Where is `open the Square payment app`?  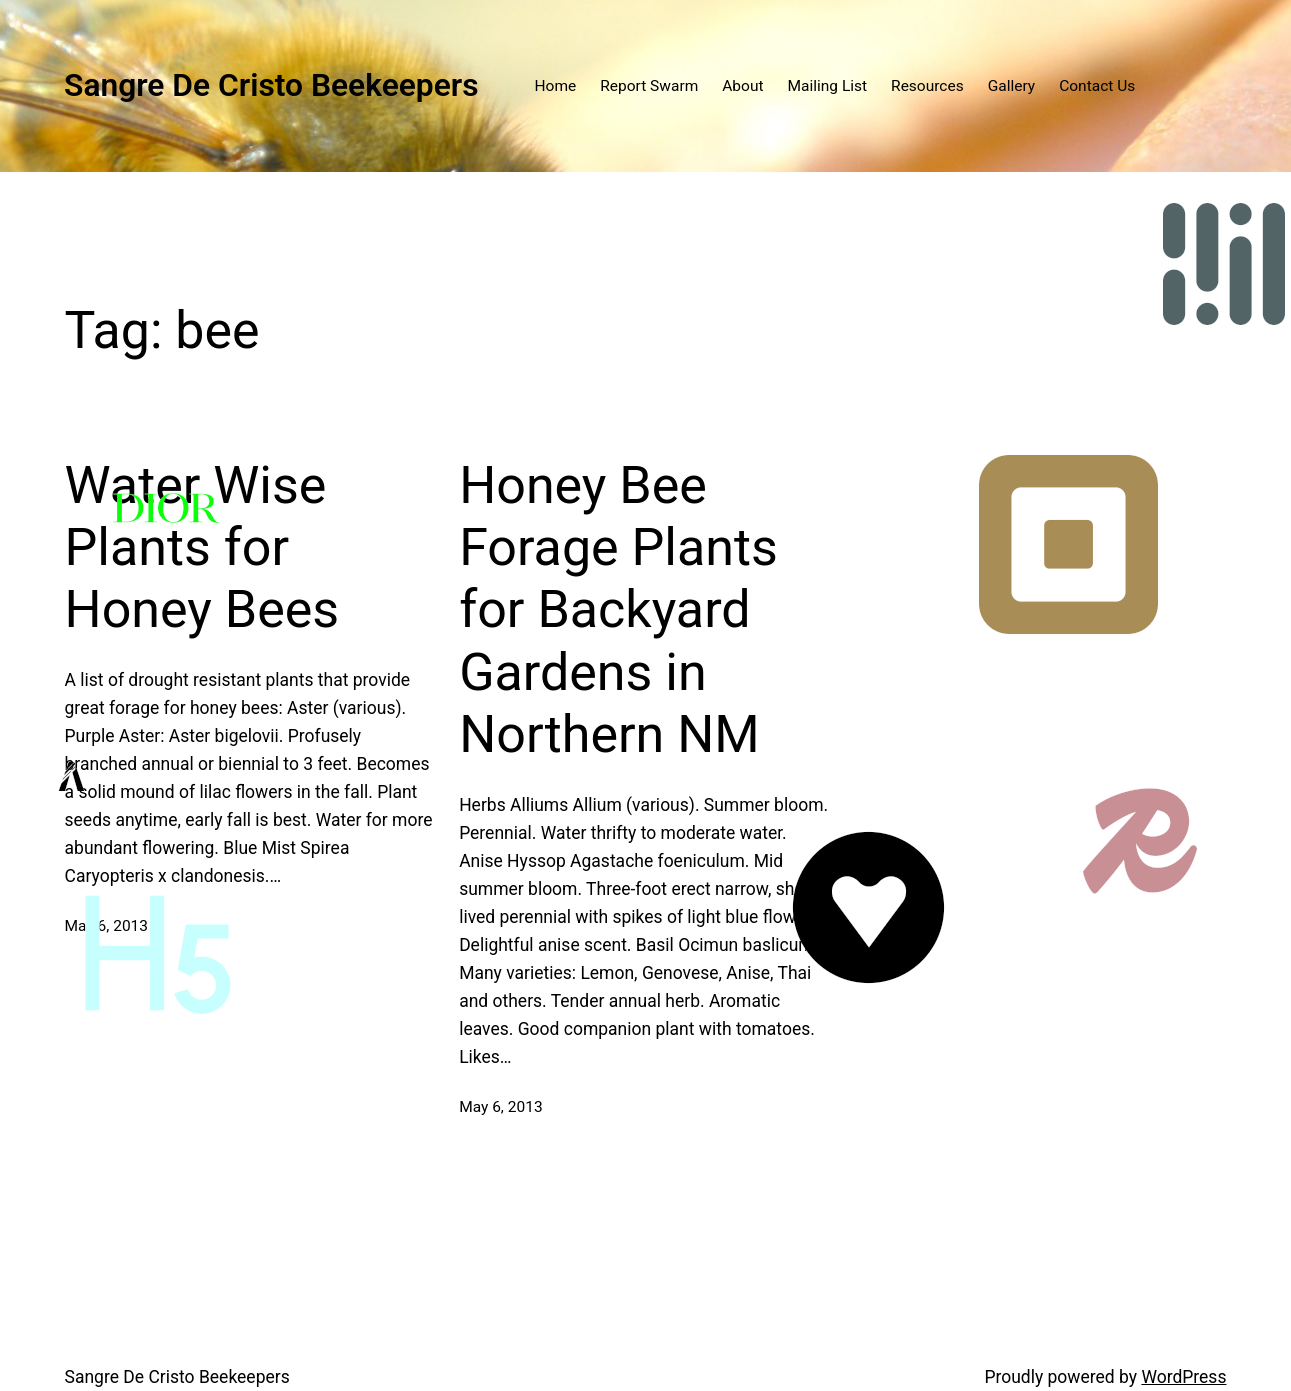
open the Square payment app is located at coordinates (1068, 544).